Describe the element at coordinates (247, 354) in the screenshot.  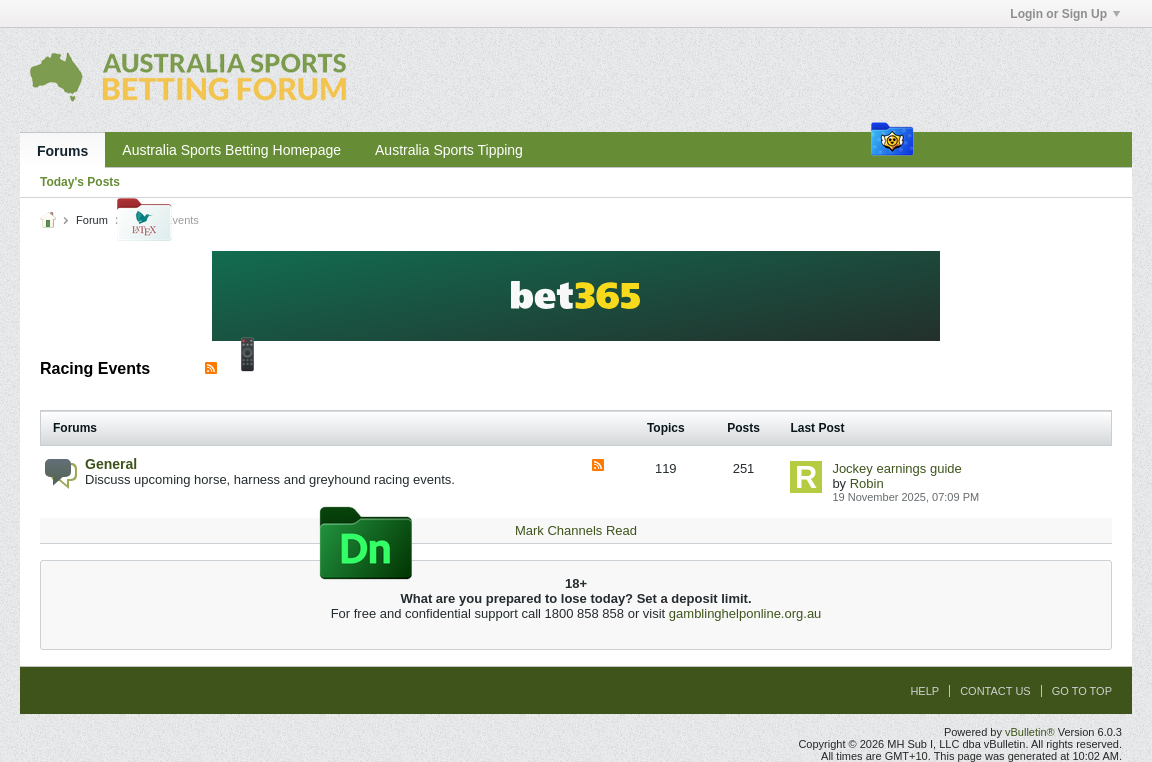
I see `connect a tv remote as an input device` at that location.